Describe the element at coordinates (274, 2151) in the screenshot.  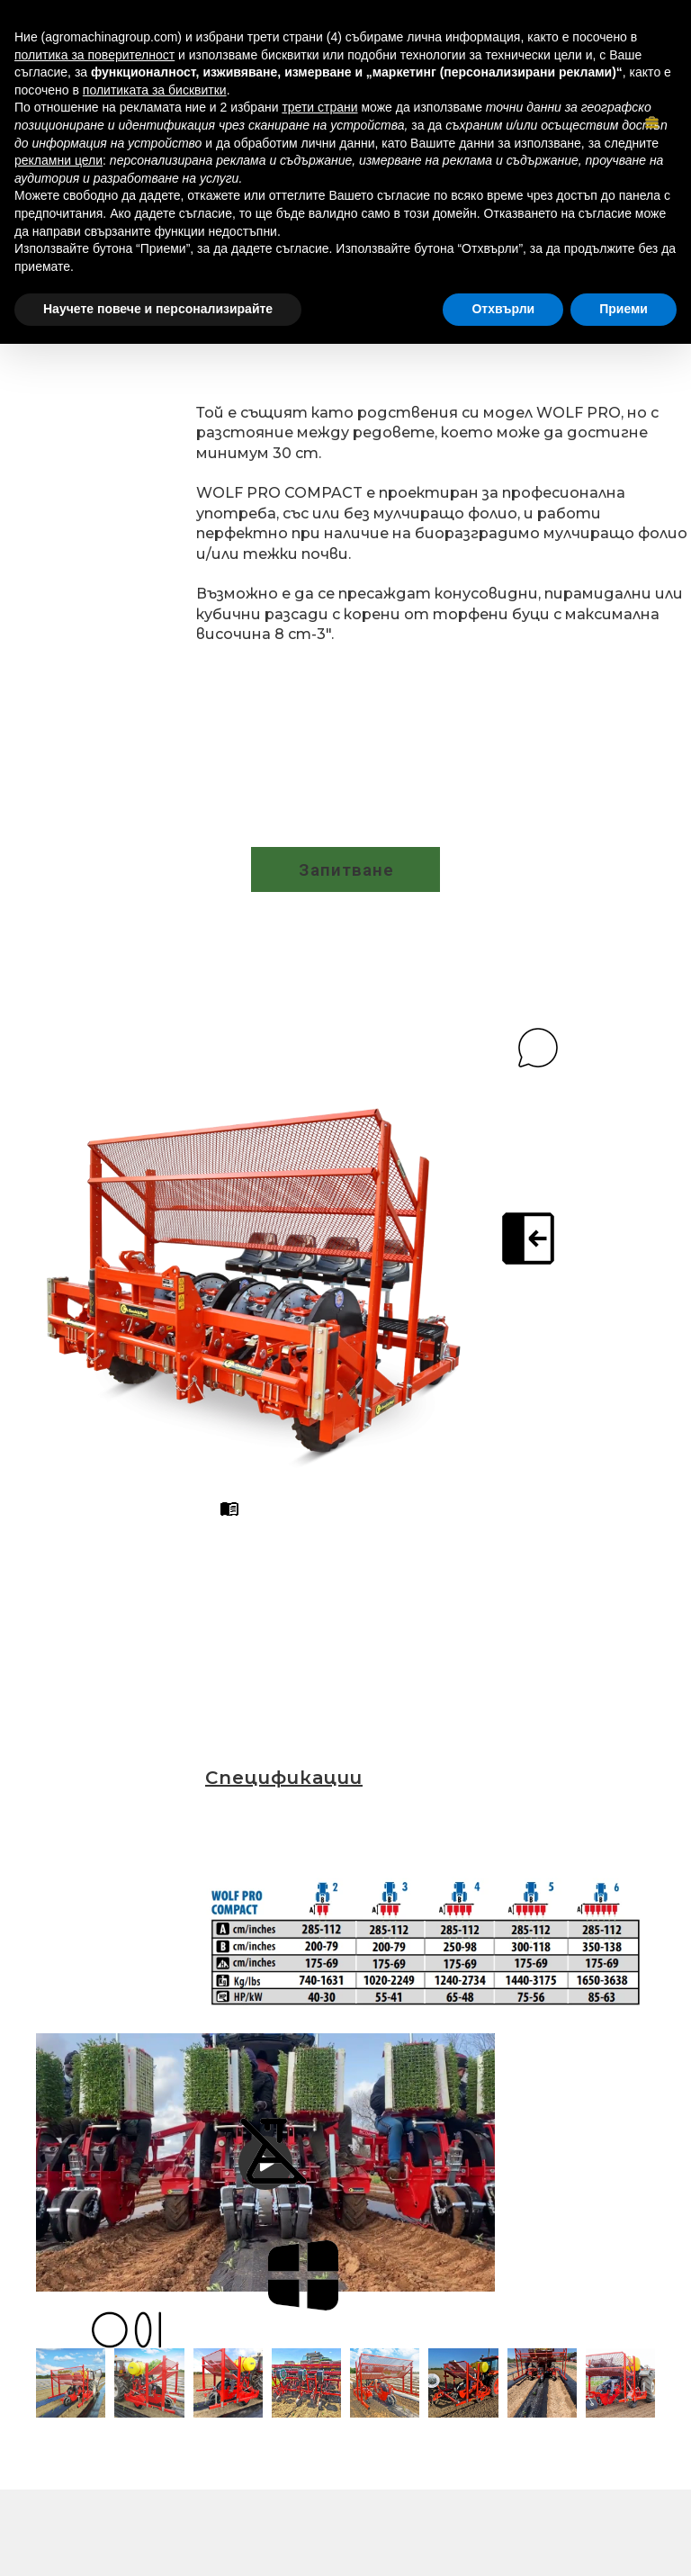
I see `disable lab or experimental features` at that location.